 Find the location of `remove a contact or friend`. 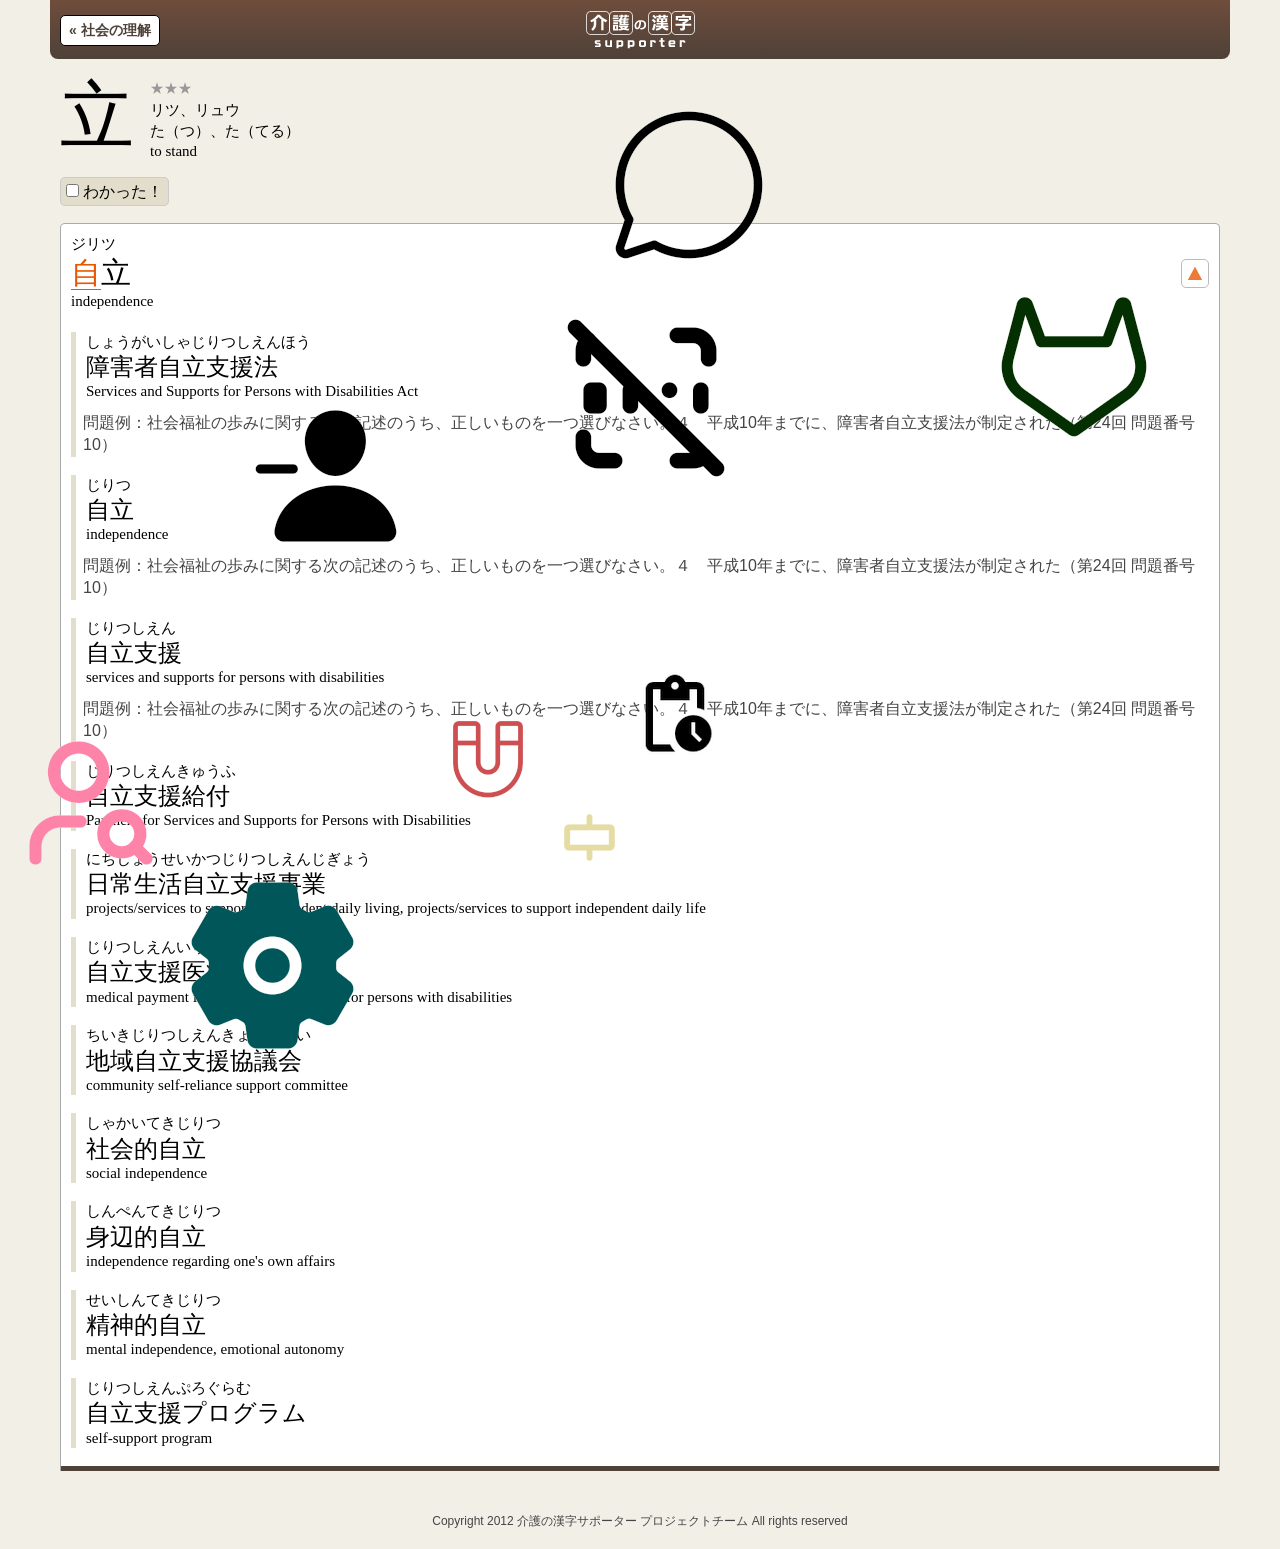

remove a contact or friend is located at coordinates (326, 476).